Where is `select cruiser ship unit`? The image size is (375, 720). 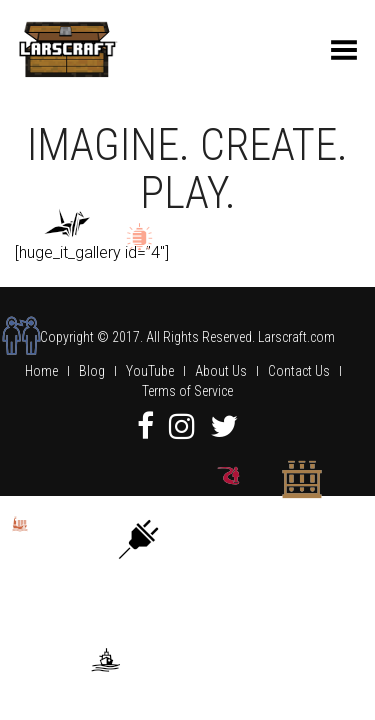
select cruiser ship unit is located at coordinates (106, 659).